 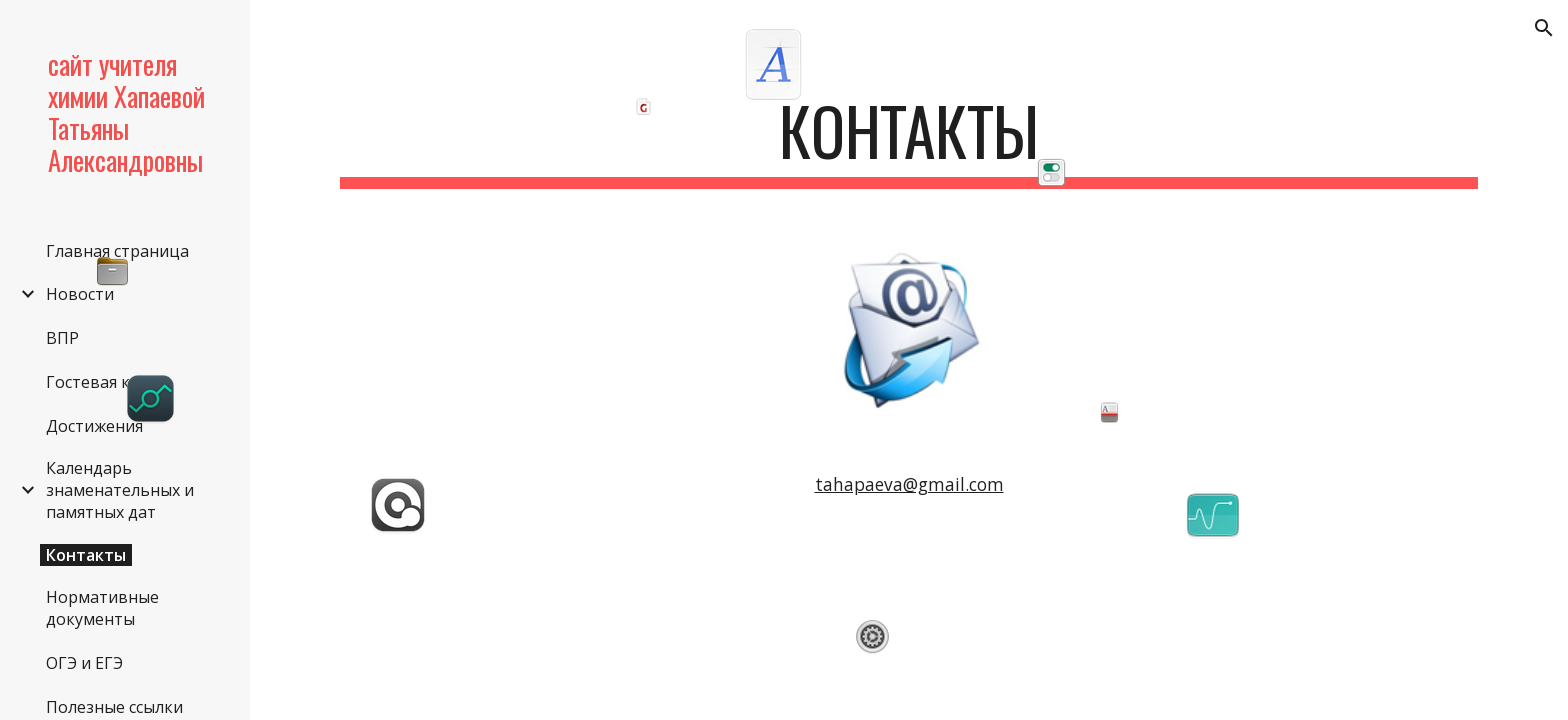 I want to click on open system settings, so click(x=872, y=636).